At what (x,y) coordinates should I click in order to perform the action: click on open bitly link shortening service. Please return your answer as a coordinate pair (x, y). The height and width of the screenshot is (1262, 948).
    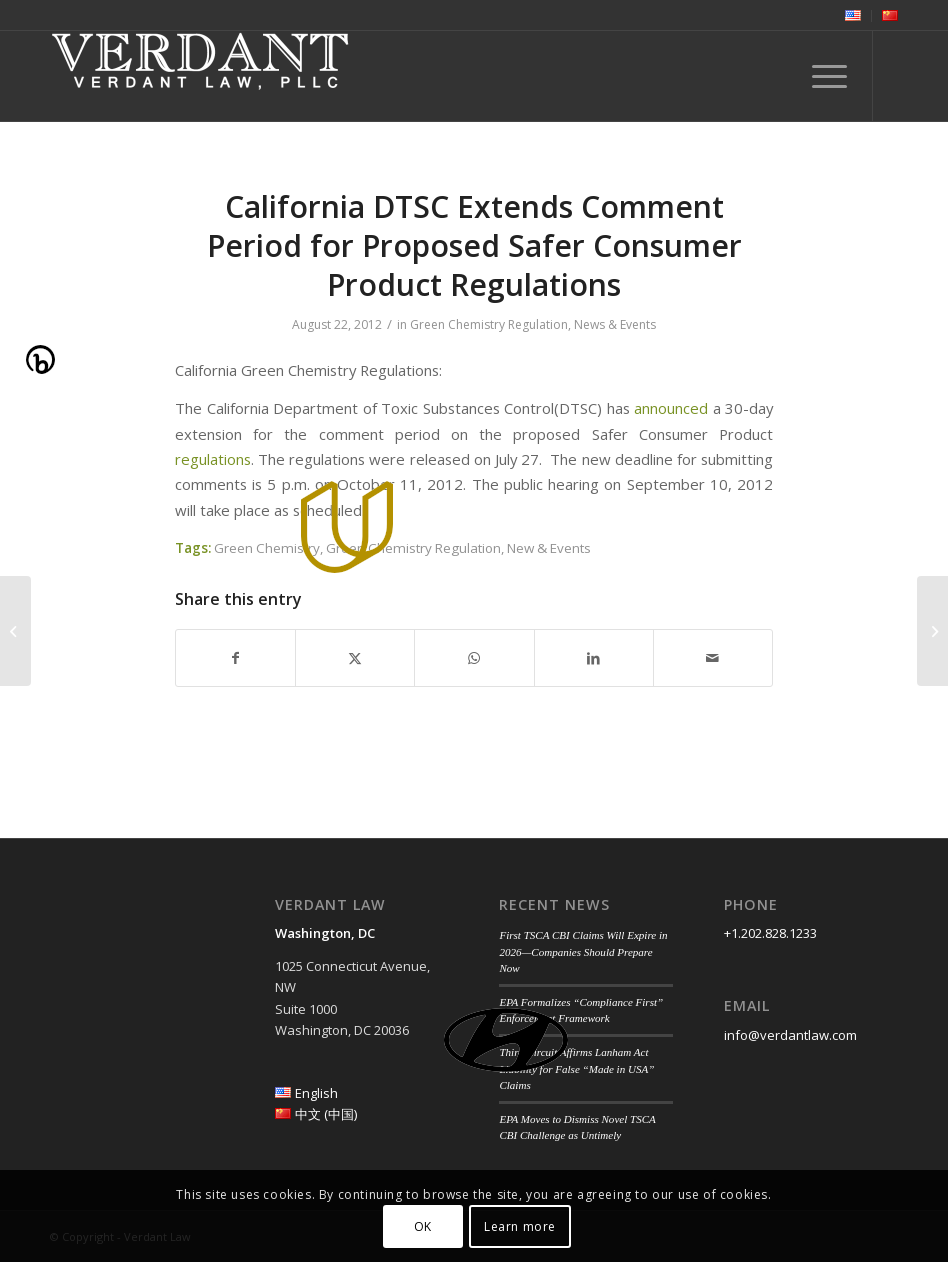
    Looking at the image, I should click on (40, 359).